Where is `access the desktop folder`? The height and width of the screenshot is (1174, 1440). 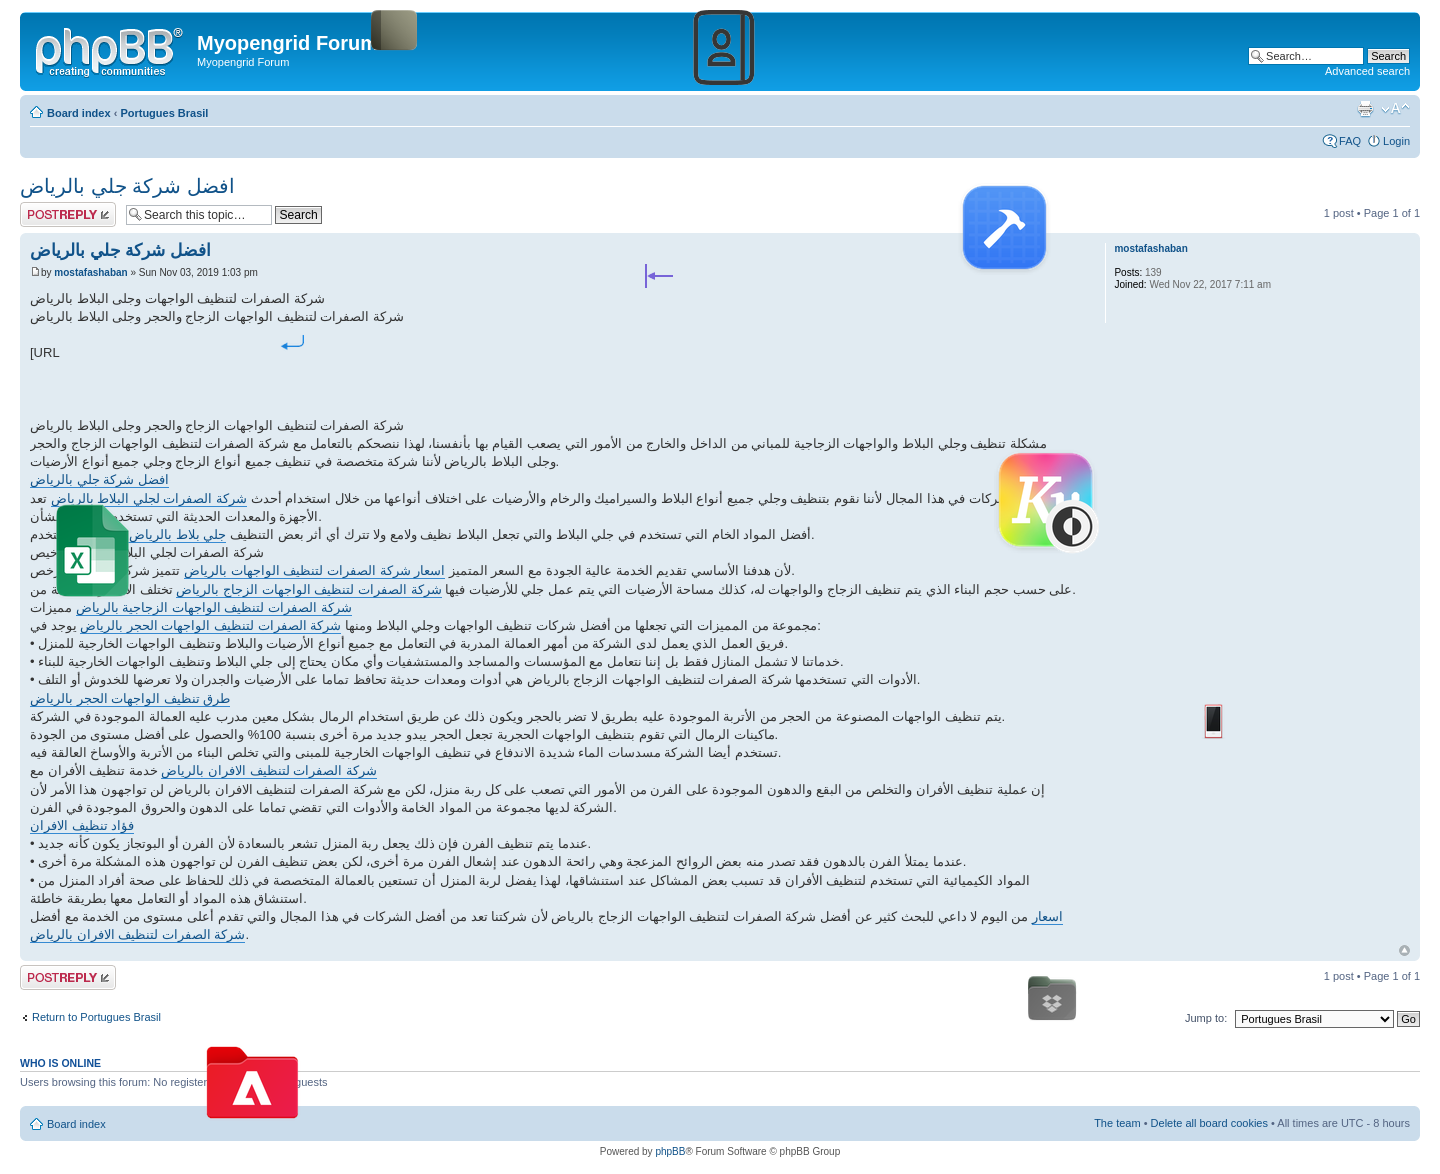
access the desktop folder is located at coordinates (394, 29).